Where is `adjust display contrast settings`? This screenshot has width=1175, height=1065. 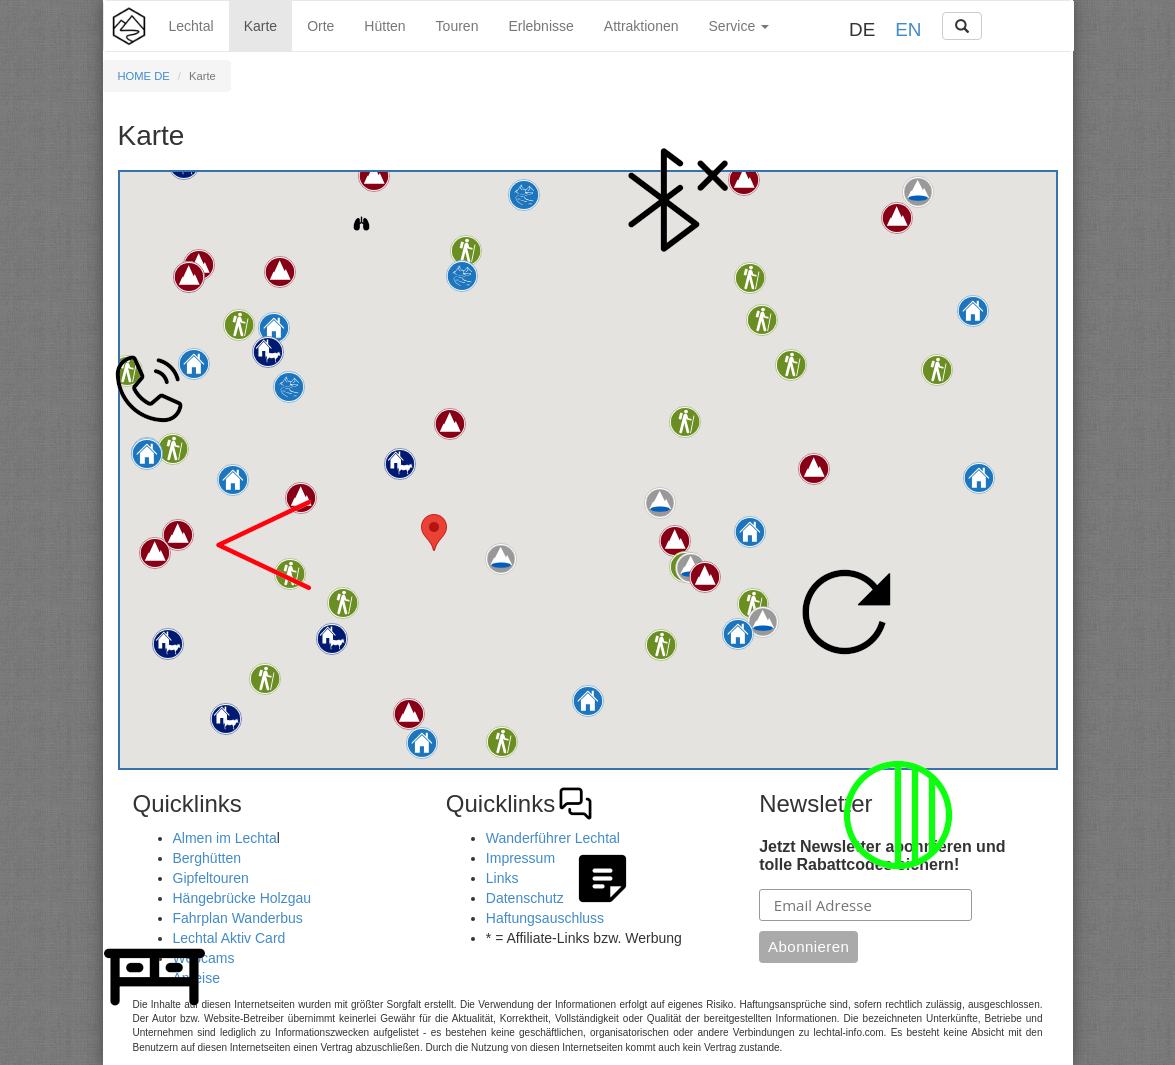 adjust display contrast settings is located at coordinates (898, 815).